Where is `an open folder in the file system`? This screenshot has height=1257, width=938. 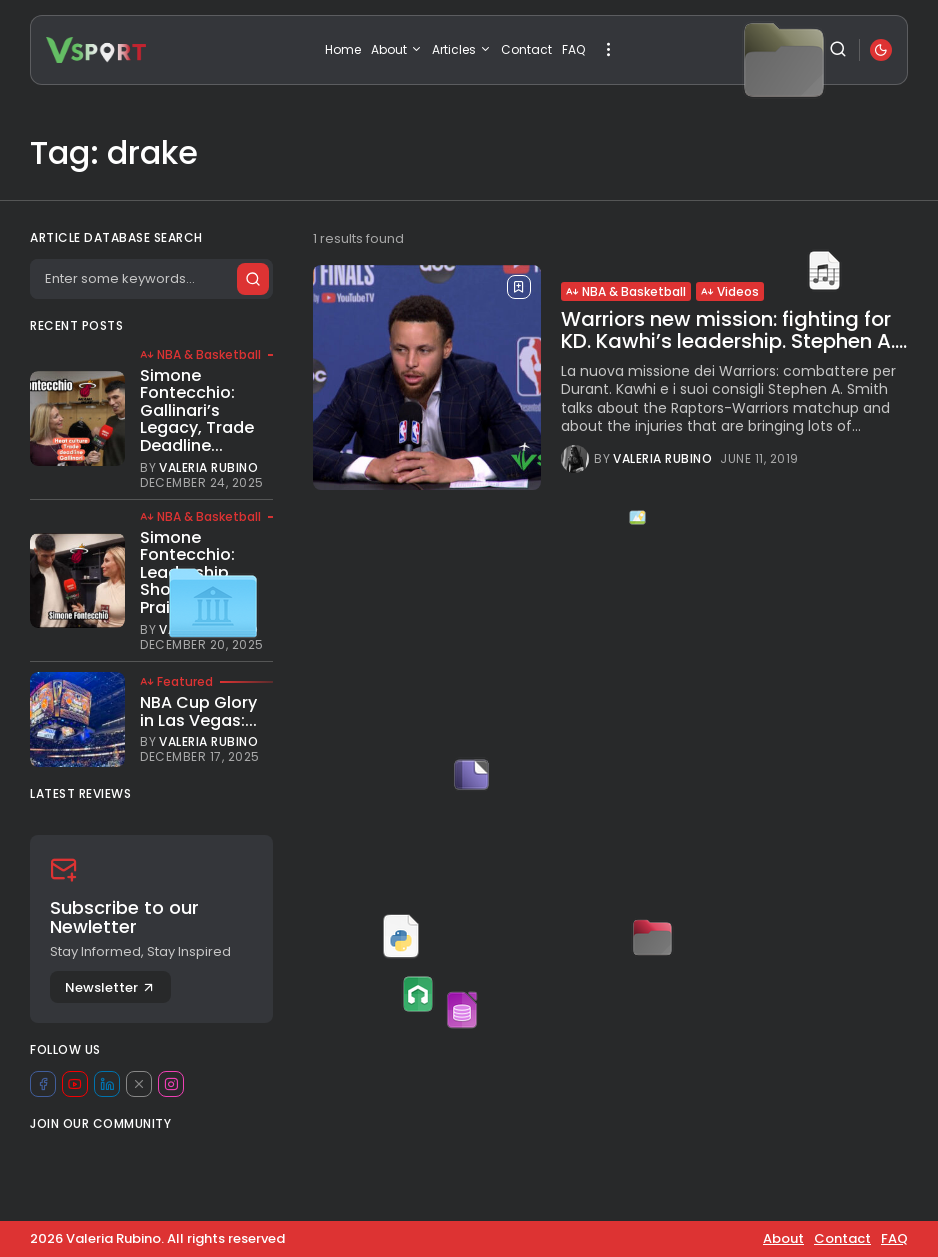
an open folder in the file system is located at coordinates (784, 60).